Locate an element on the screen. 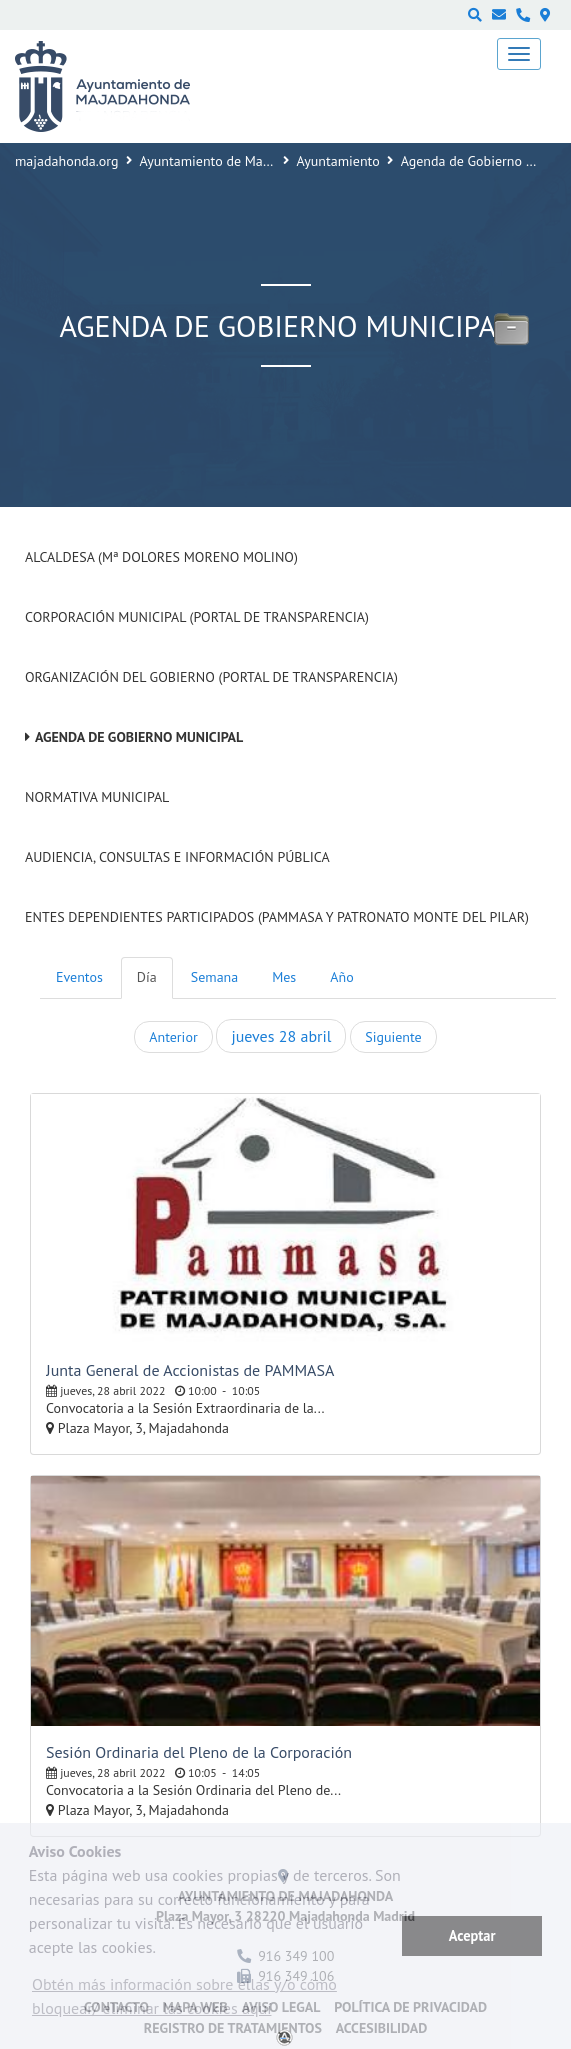  open the file manager app is located at coordinates (511, 328).